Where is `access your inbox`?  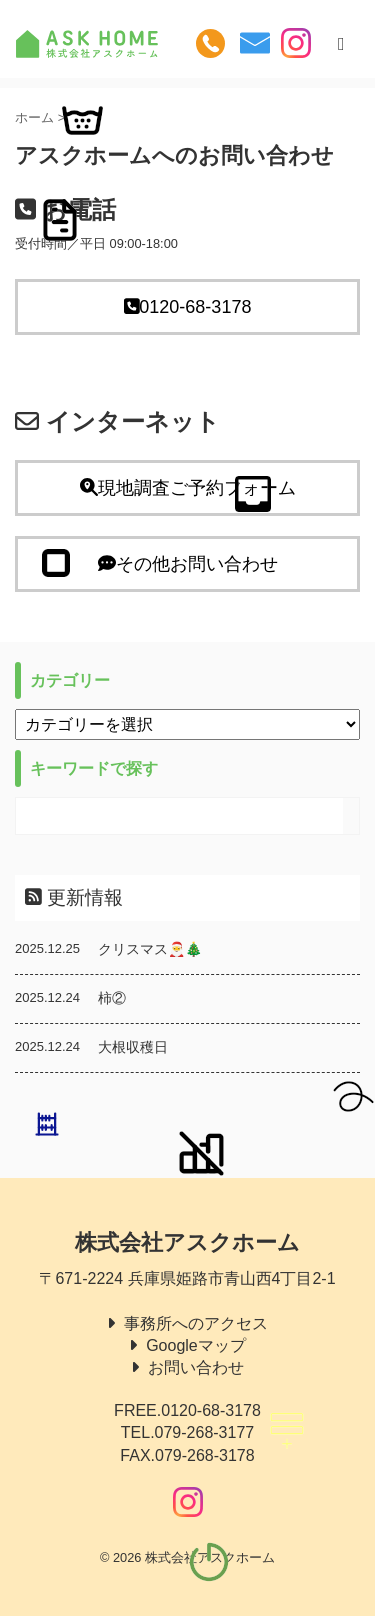 access your inbox is located at coordinates (253, 494).